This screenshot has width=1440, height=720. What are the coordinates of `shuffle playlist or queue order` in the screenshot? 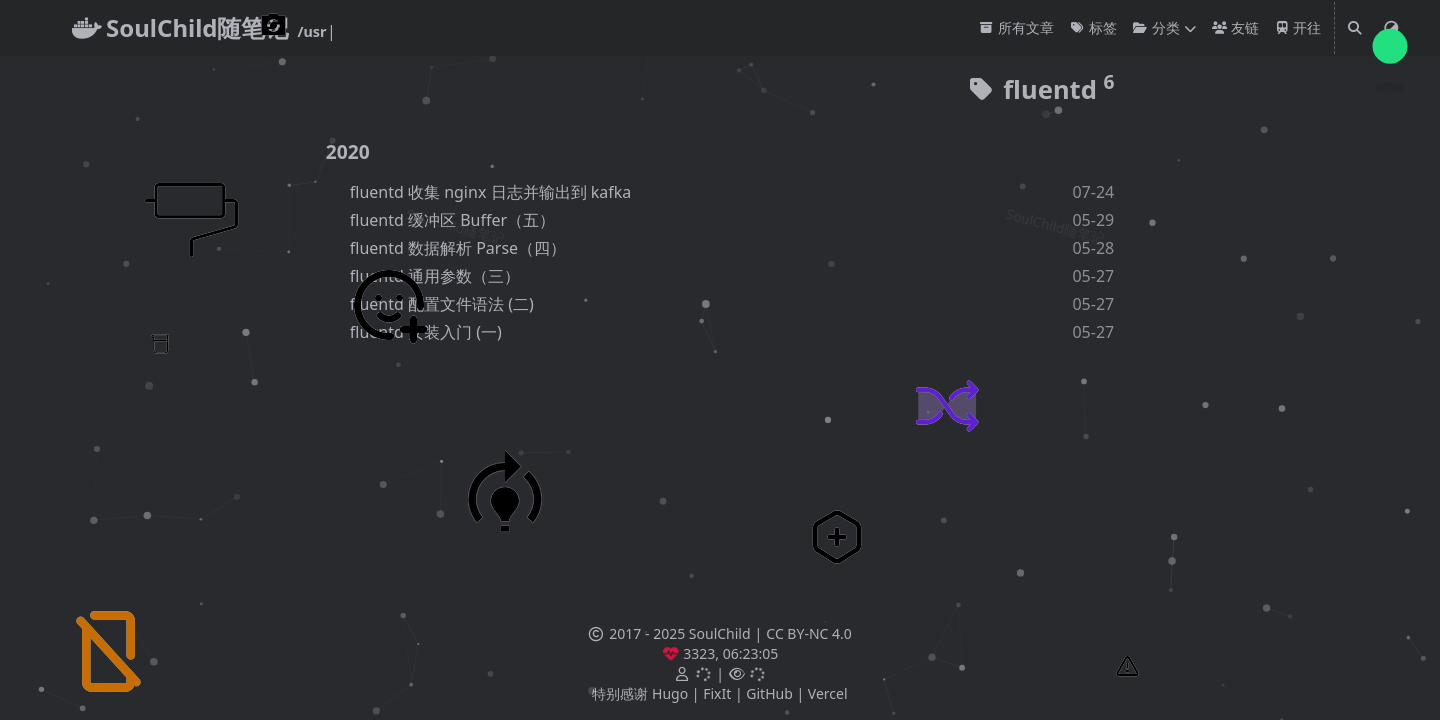 It's located at (946, 406).